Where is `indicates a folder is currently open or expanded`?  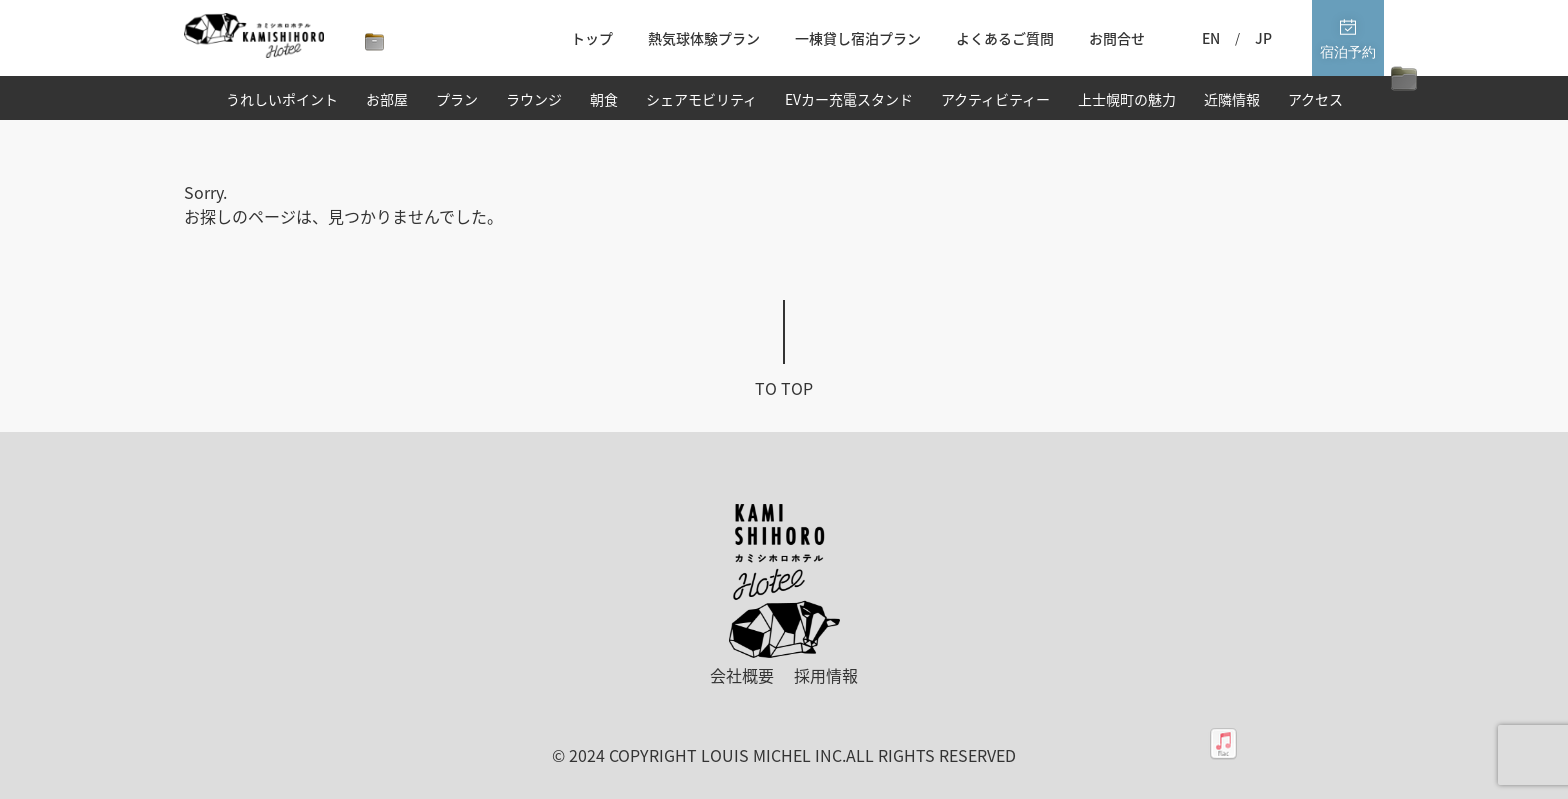 indicates a folder is currently open or expanded is located at coordinates (1404, 78).